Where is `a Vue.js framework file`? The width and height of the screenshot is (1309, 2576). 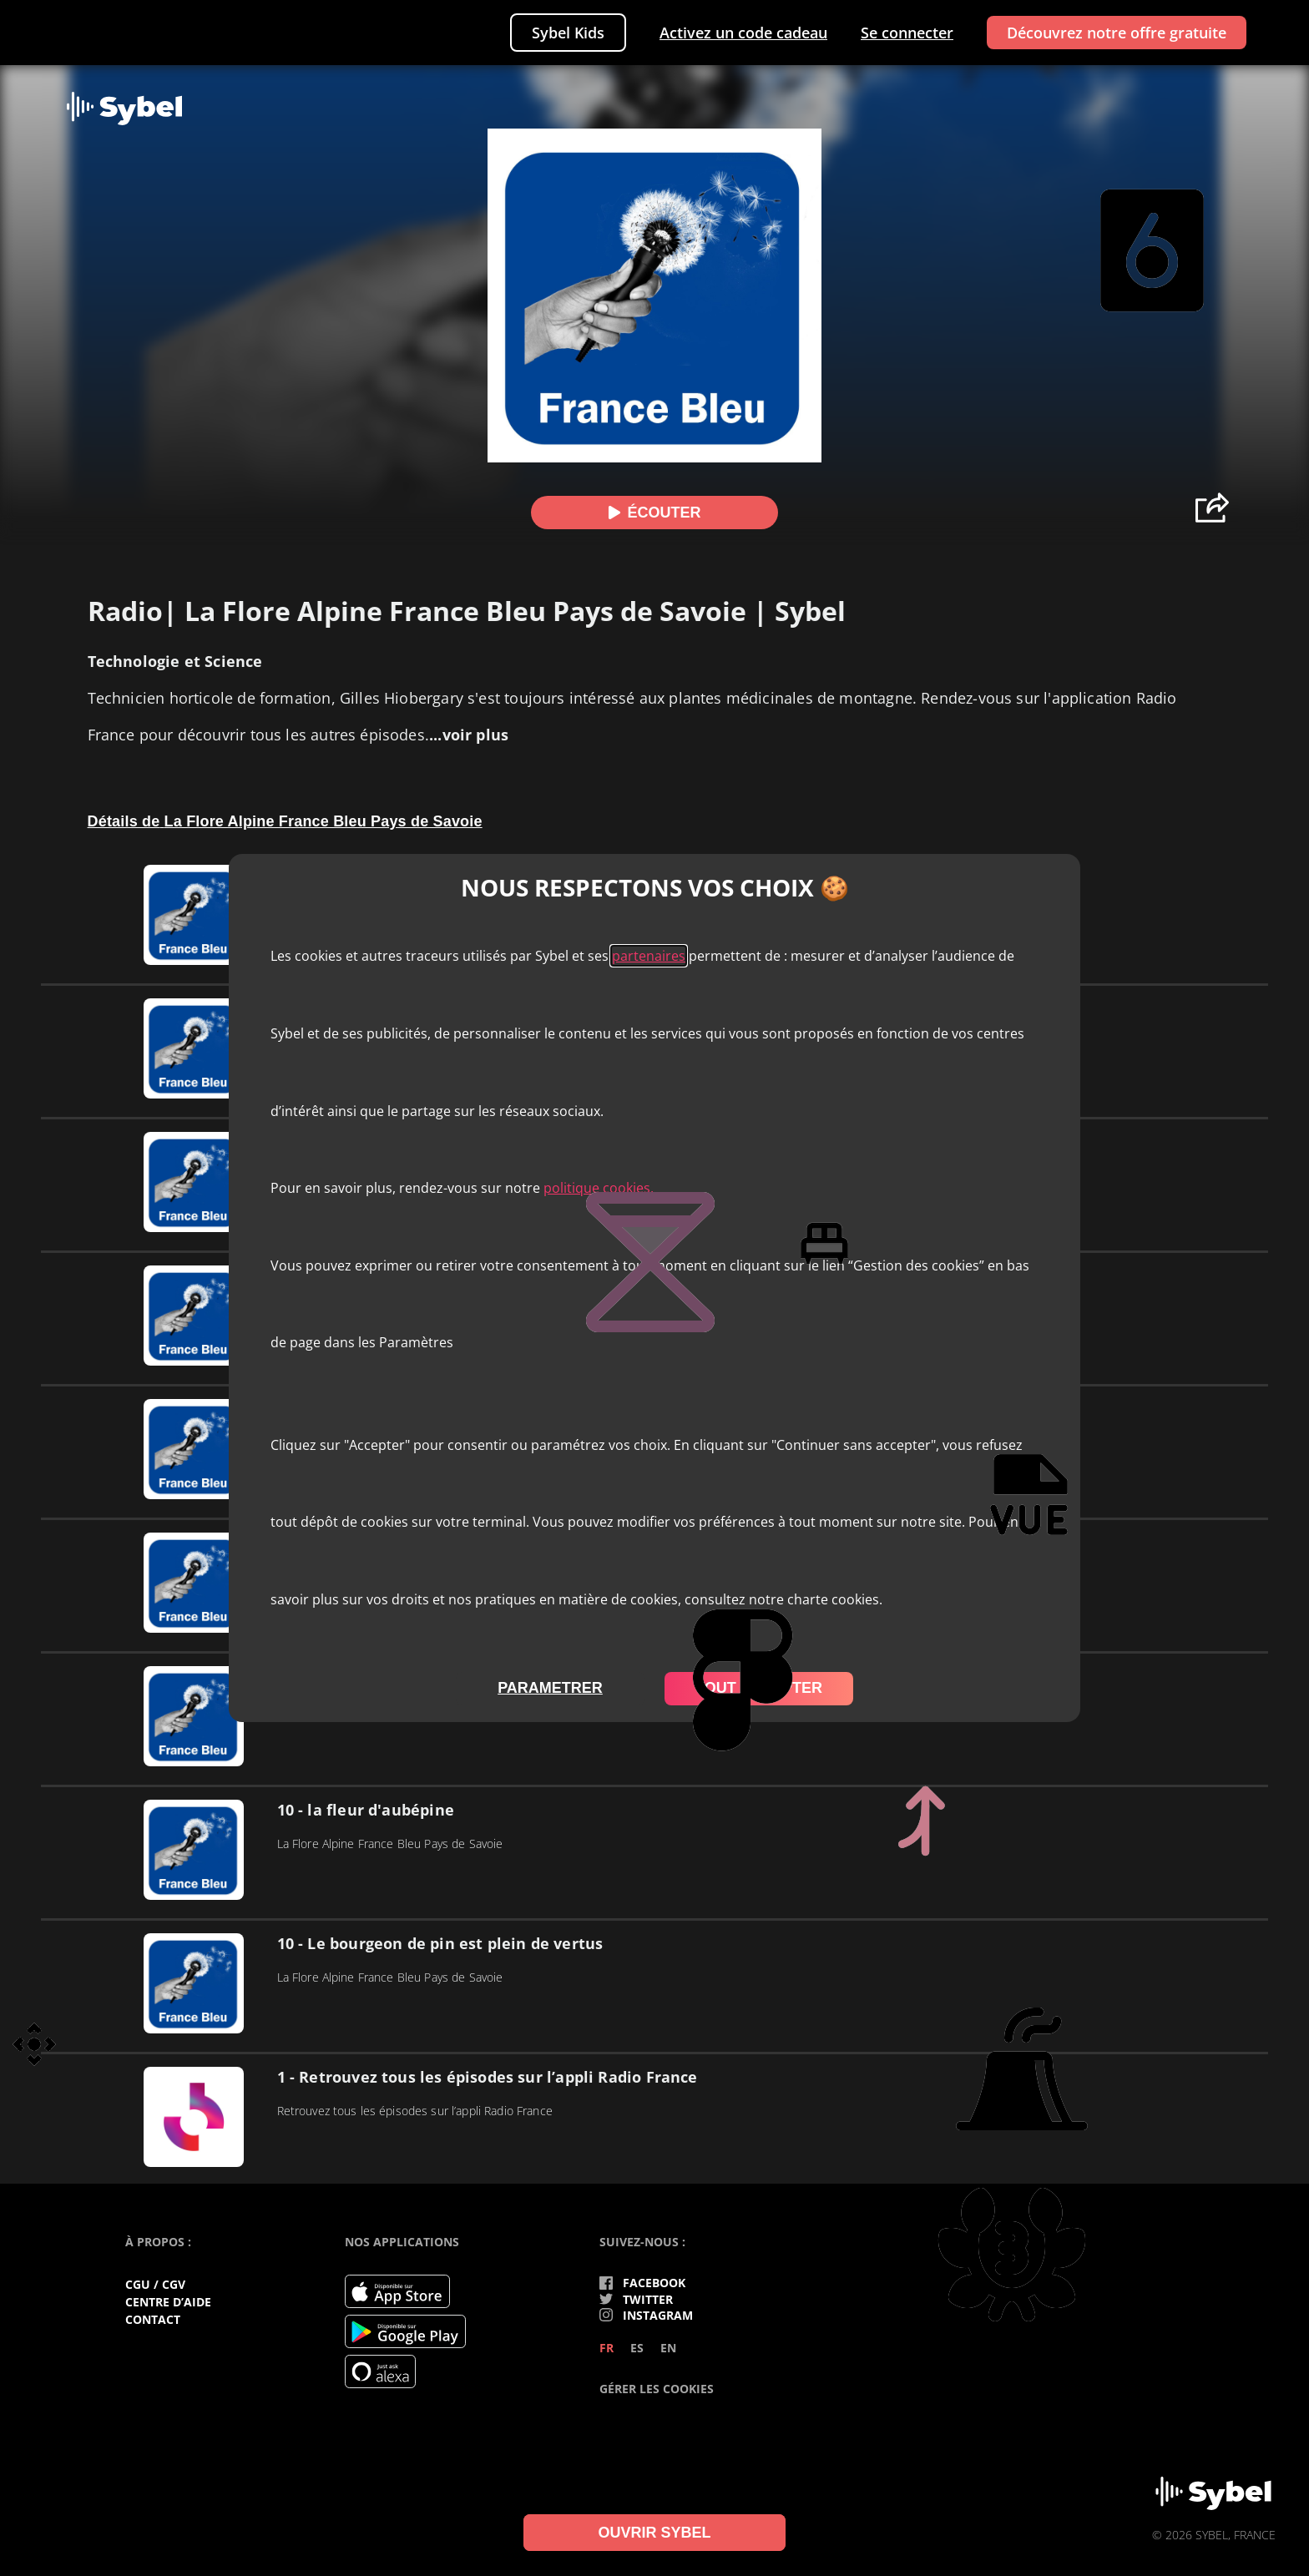
a Vue.js framework file is located at coordinates (1030, 1498).